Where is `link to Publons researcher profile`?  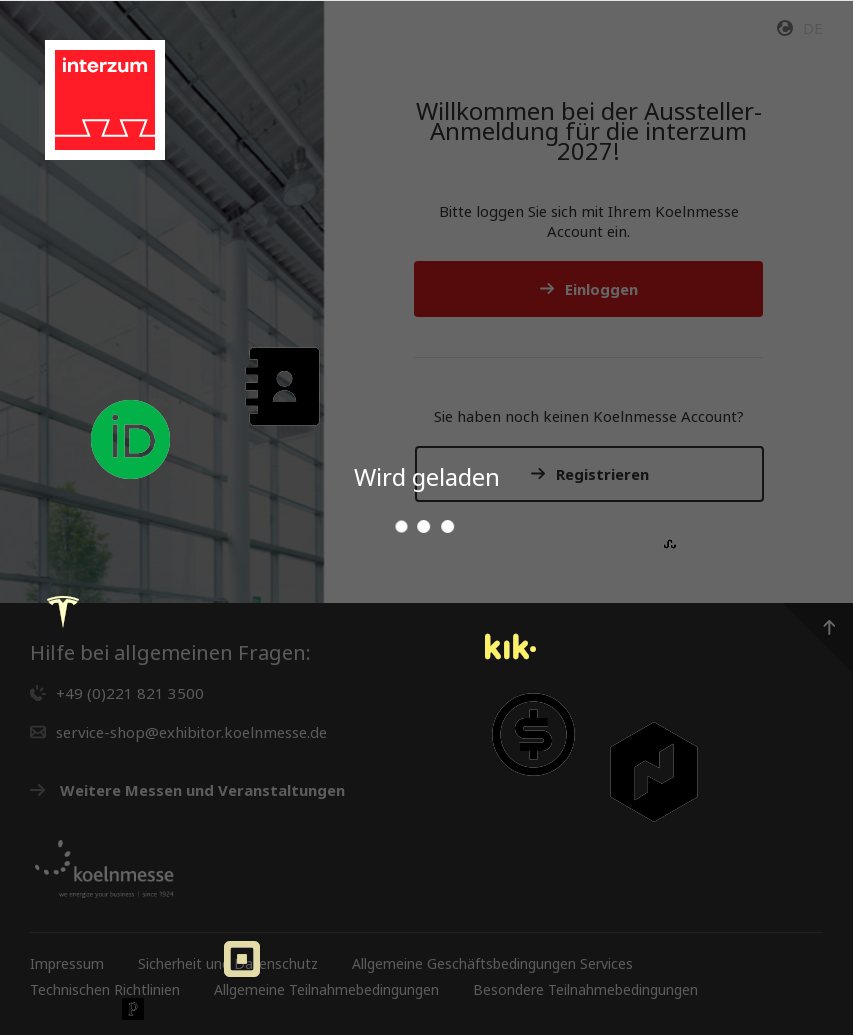 link to Publons researcher profile is located at coordinates (133, 1009).